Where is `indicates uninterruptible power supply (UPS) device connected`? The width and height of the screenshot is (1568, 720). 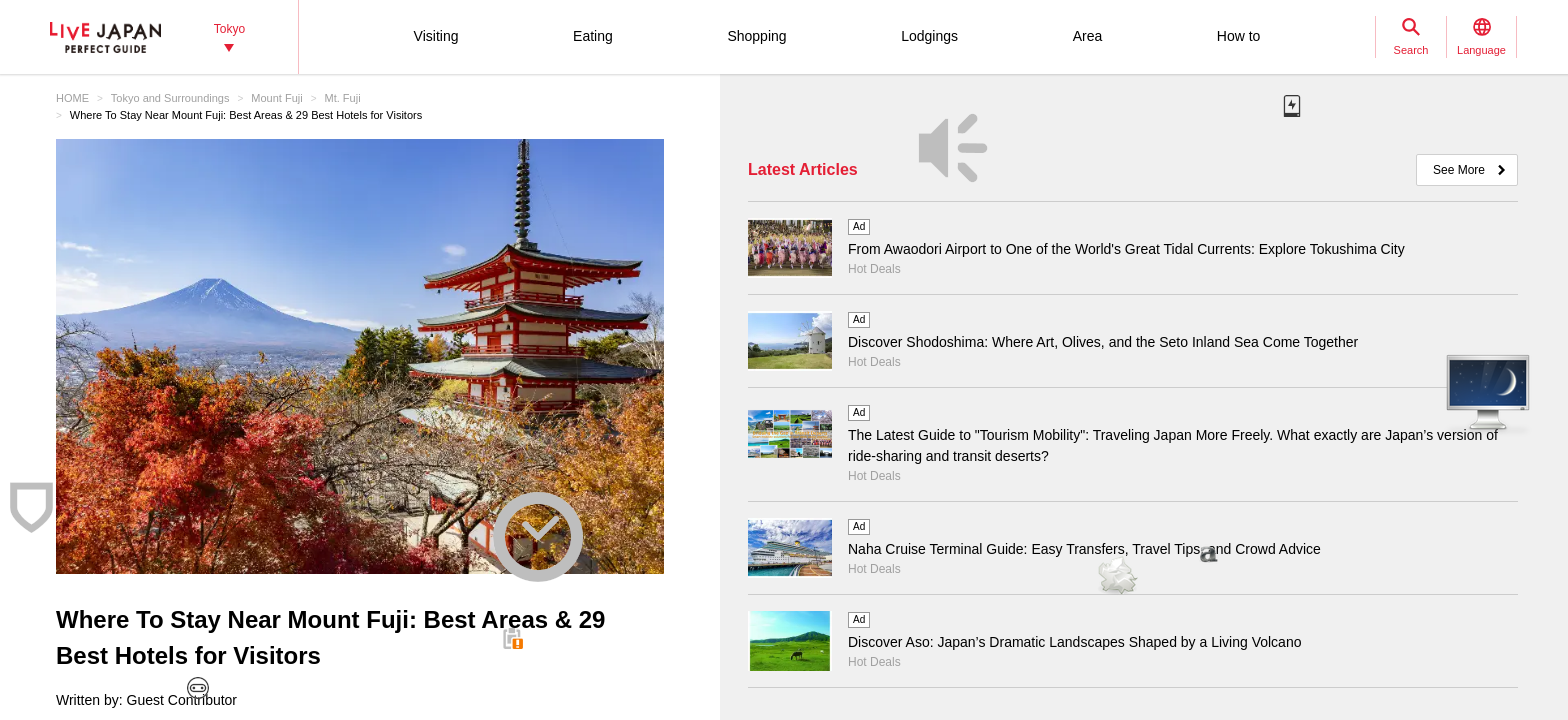
indicates uninterruptible power supply (UPS) device connected is located at coordinates (1292, 106).